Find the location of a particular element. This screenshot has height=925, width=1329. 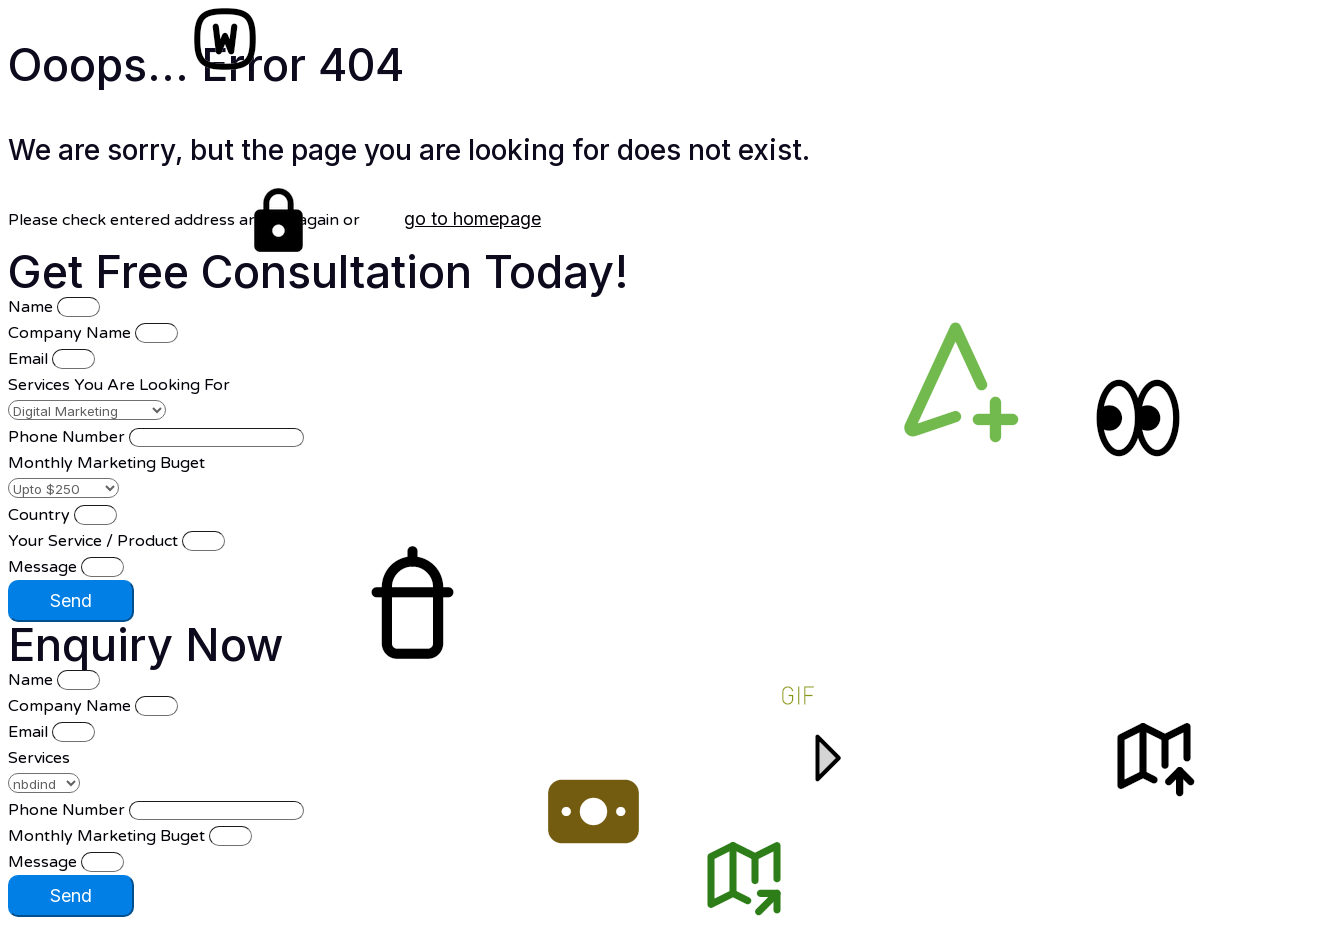

lock or secure this item is located at coordinates (278, 221).